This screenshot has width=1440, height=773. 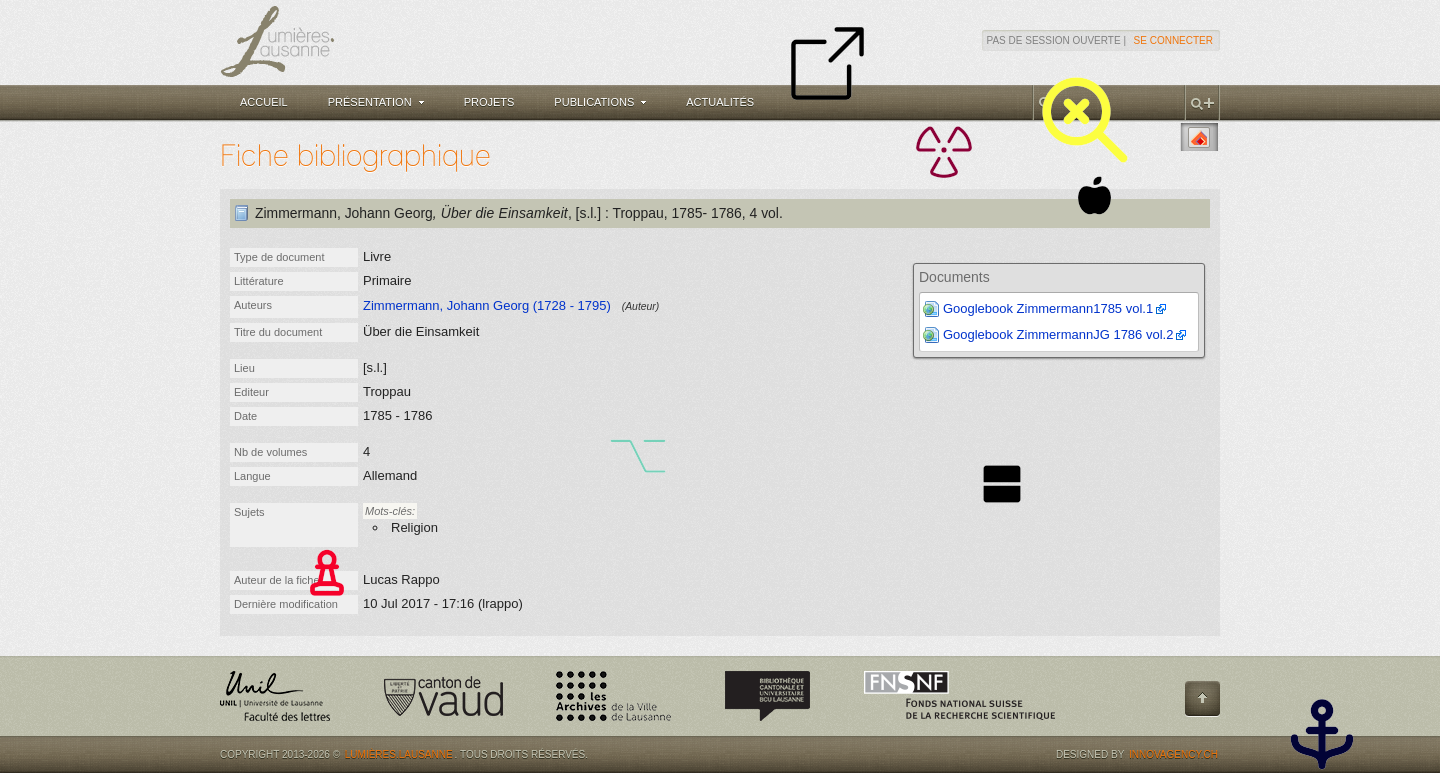 What do you see at coordinates (638, 454) in the screenshot?
I see `keyboard option/alt key symbol` at bounding box center [638, 454].